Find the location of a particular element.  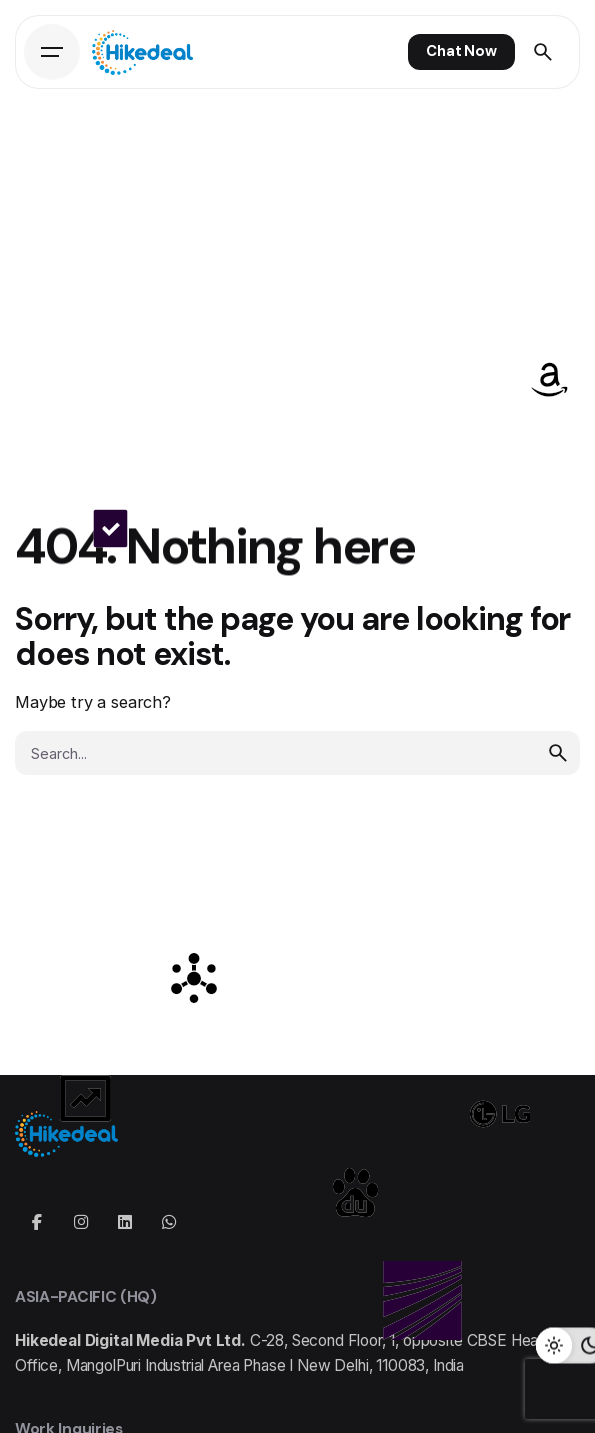

mark task as complete is located at coordinates (110, 528).